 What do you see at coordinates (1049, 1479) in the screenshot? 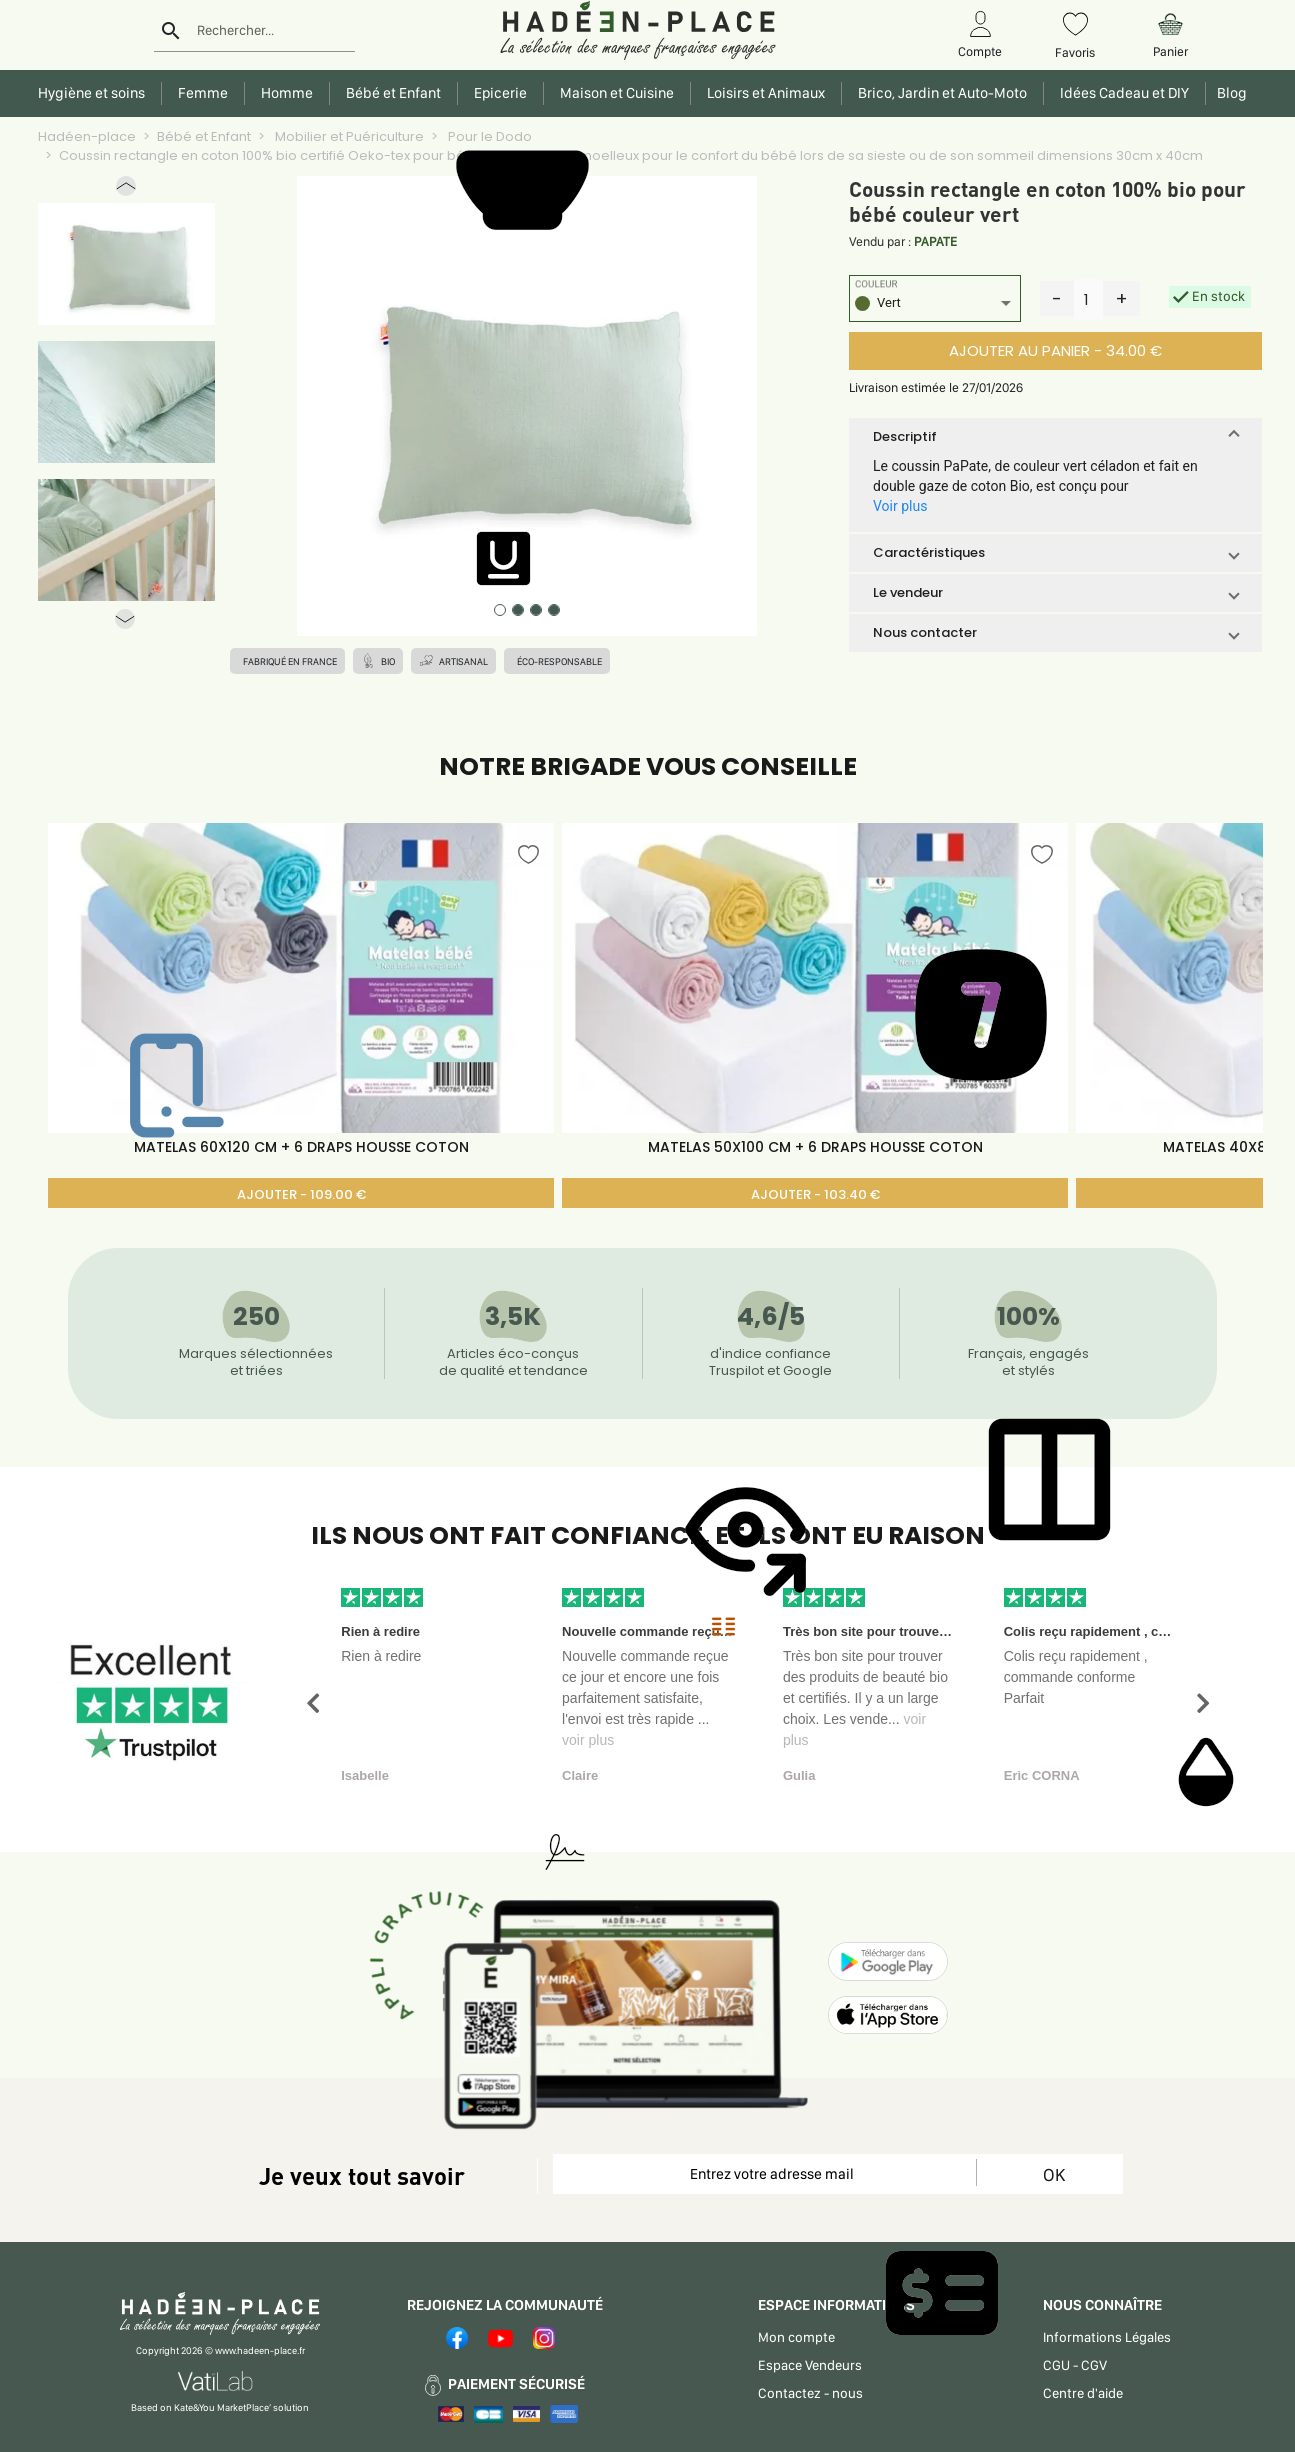
I see `split view horizontally` at bounding box center [1049, 1479].